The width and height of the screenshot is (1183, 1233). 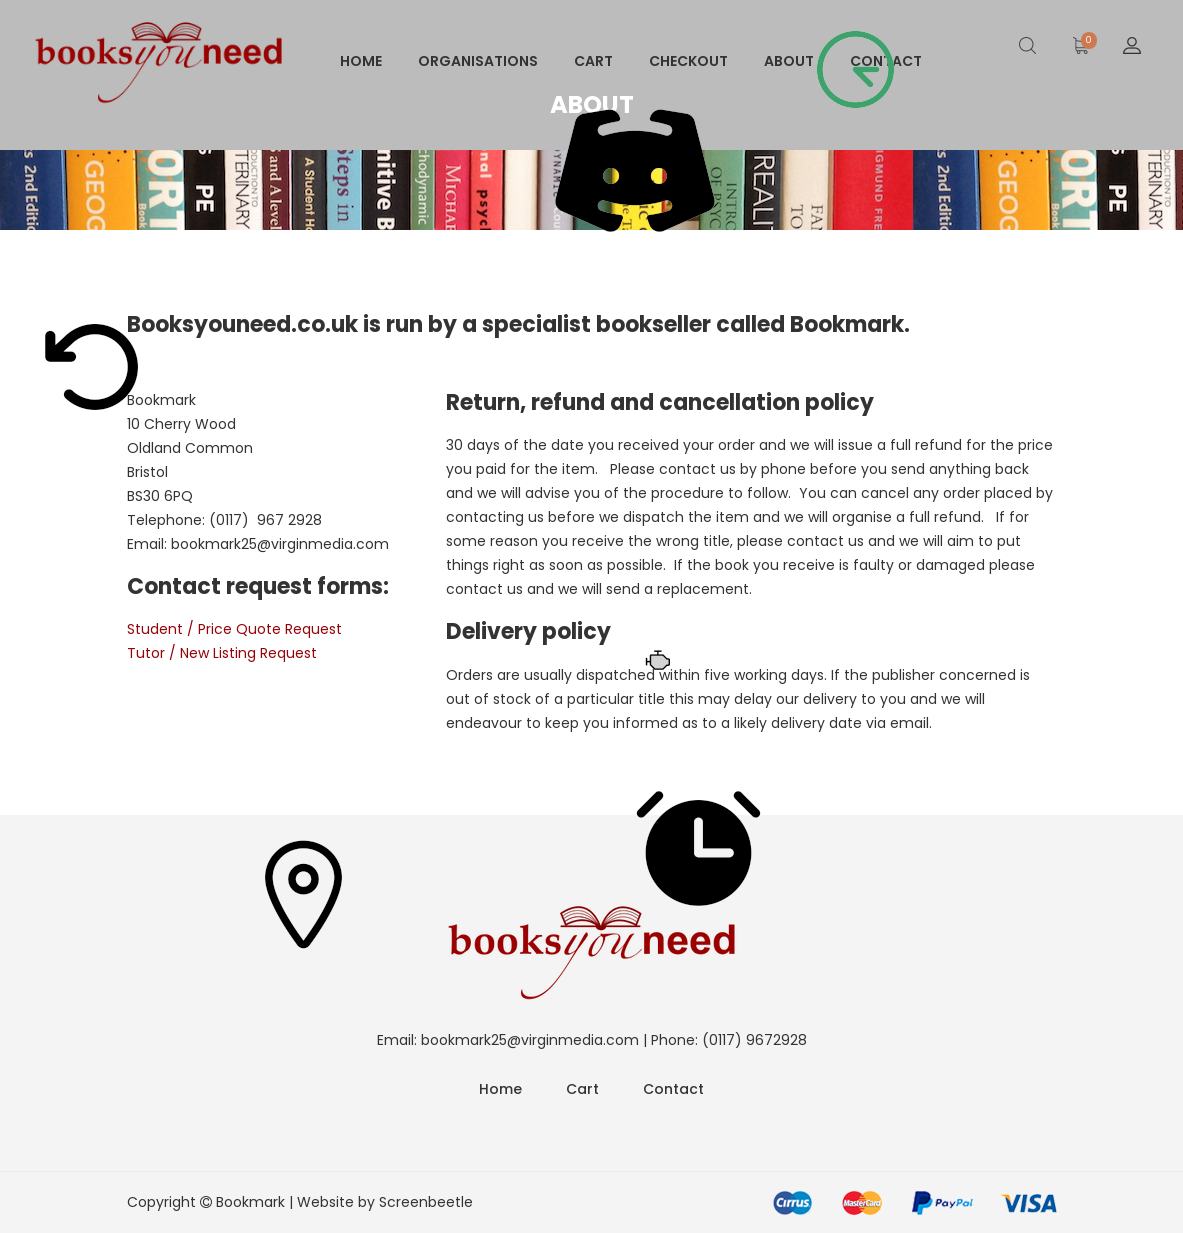 What do you see at coordinates (95, 367) in the screenshot?
I see `undo the last action` at bounding box center [95, 367].